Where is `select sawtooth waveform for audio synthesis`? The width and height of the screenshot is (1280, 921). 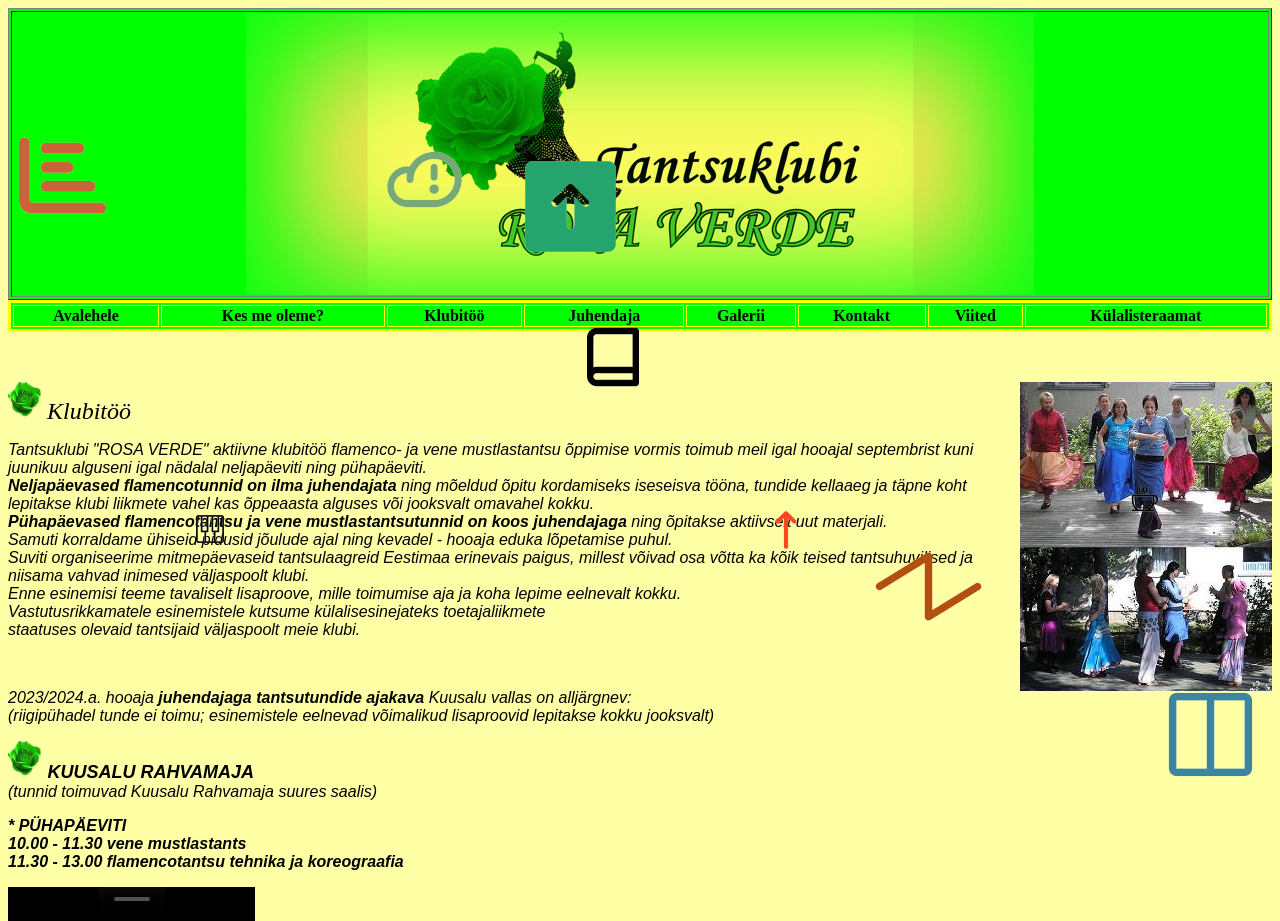 select sawtooth waveform for audio synthesis is located at coordinates (928, 586).